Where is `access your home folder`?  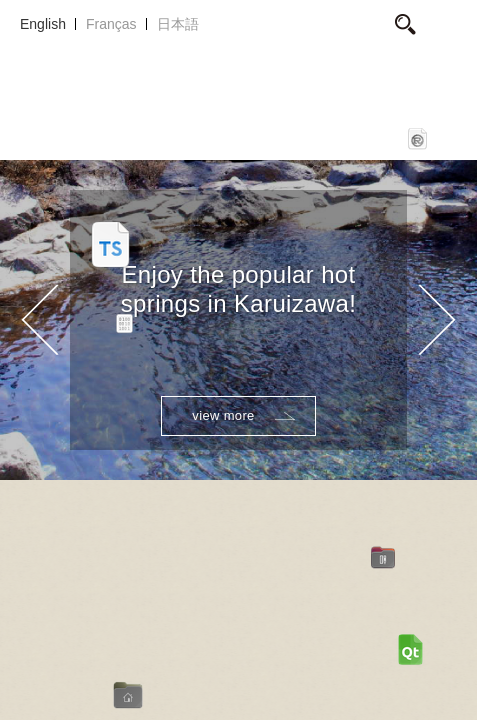
access your home folder is located at coordinates (128, 695).